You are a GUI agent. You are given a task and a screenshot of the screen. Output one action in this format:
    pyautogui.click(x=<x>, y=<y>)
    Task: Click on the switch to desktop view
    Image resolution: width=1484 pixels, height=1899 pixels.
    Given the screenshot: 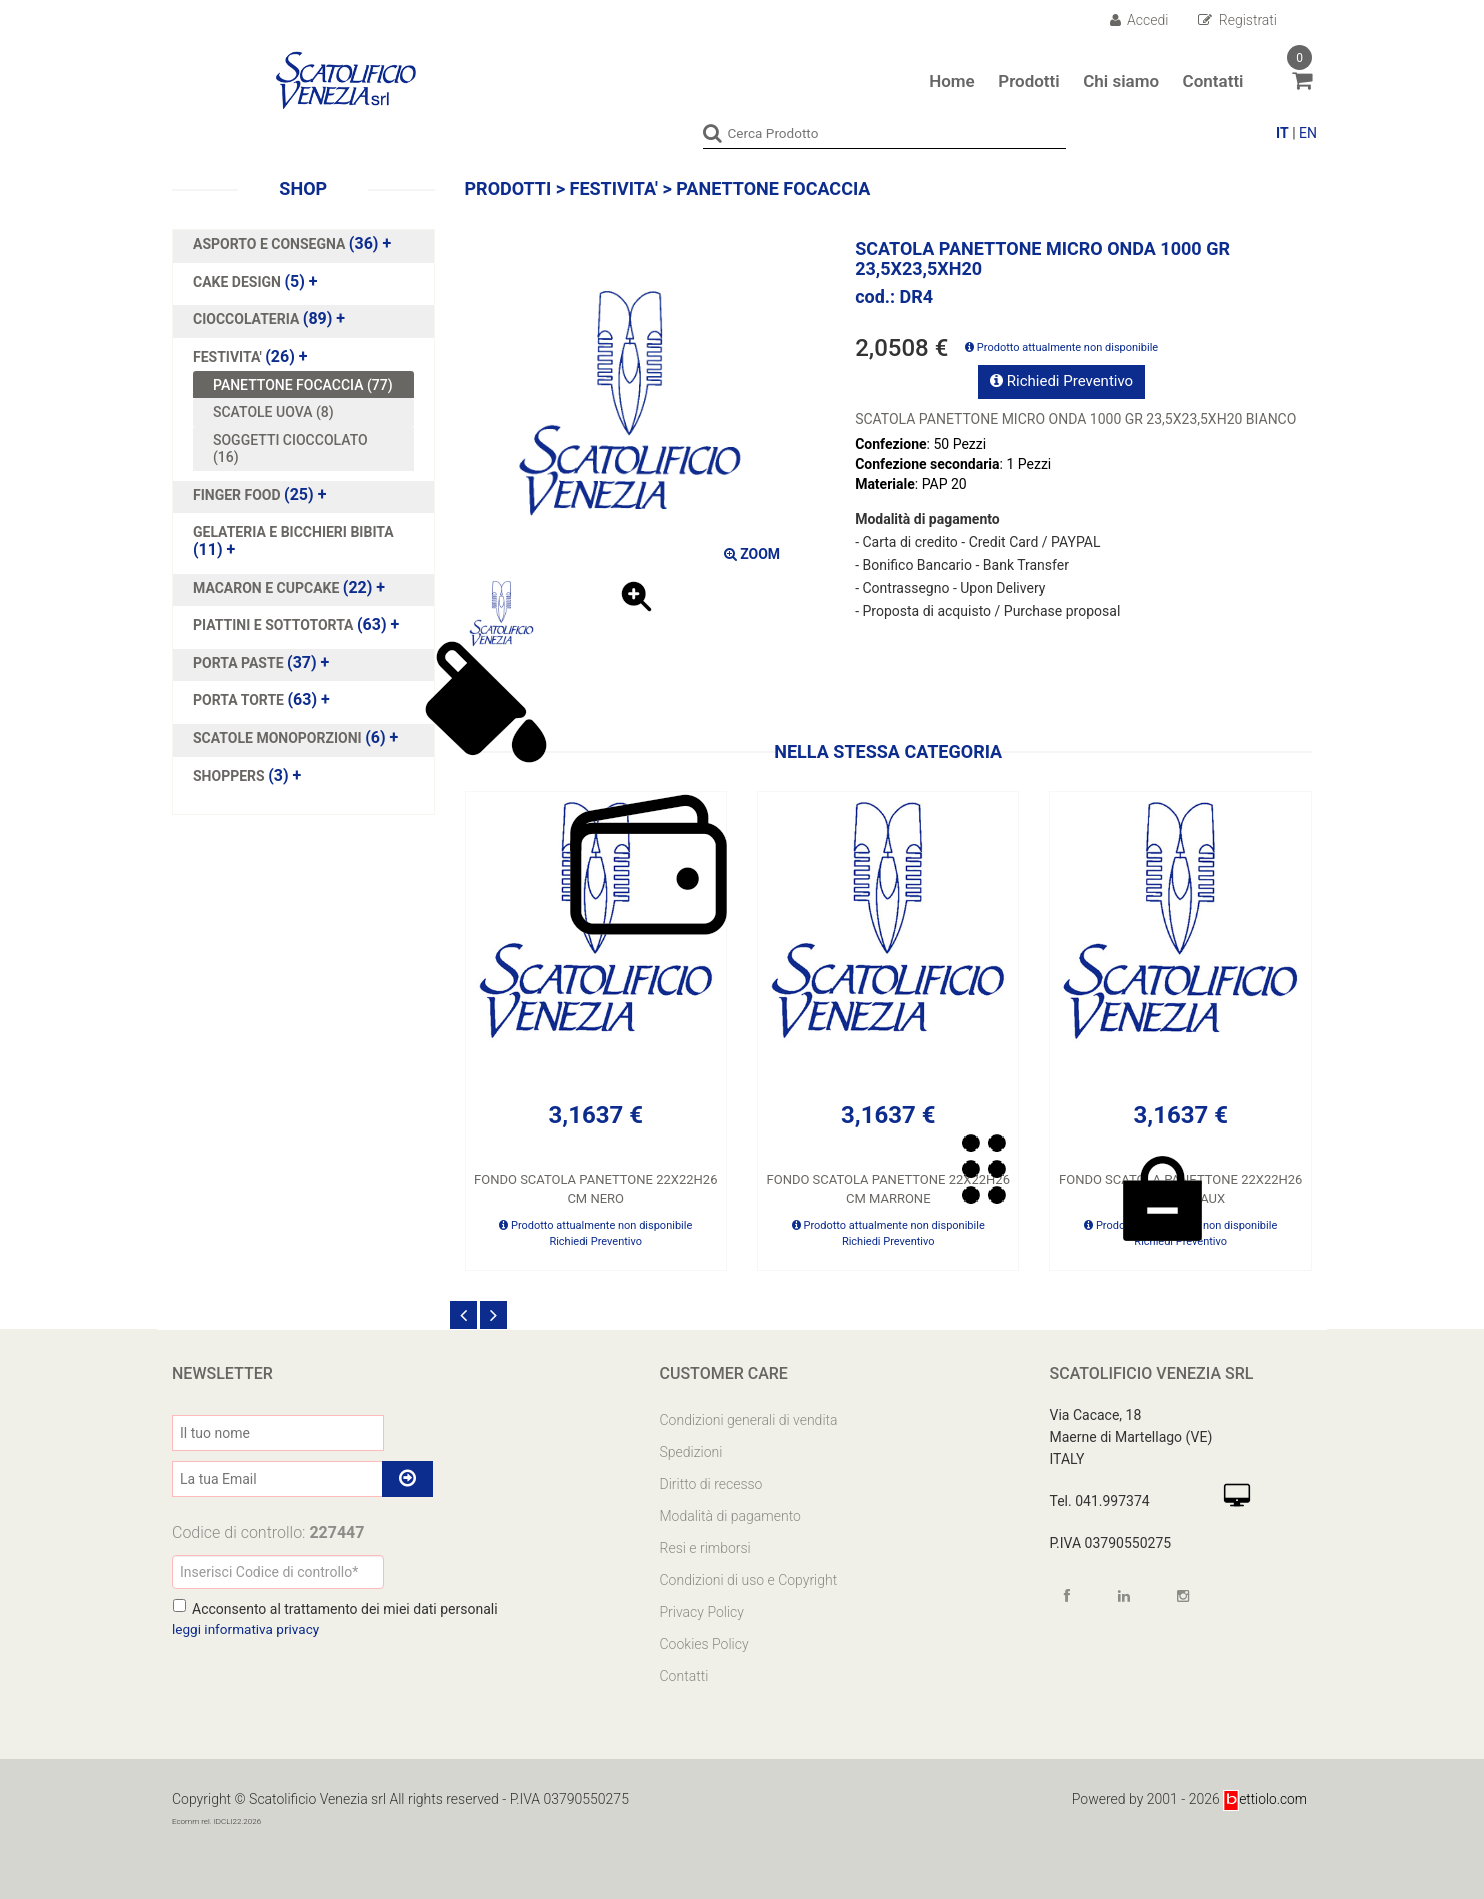 What is the action you would take?
    pyautogui.click(x=1237, y=1495)
    